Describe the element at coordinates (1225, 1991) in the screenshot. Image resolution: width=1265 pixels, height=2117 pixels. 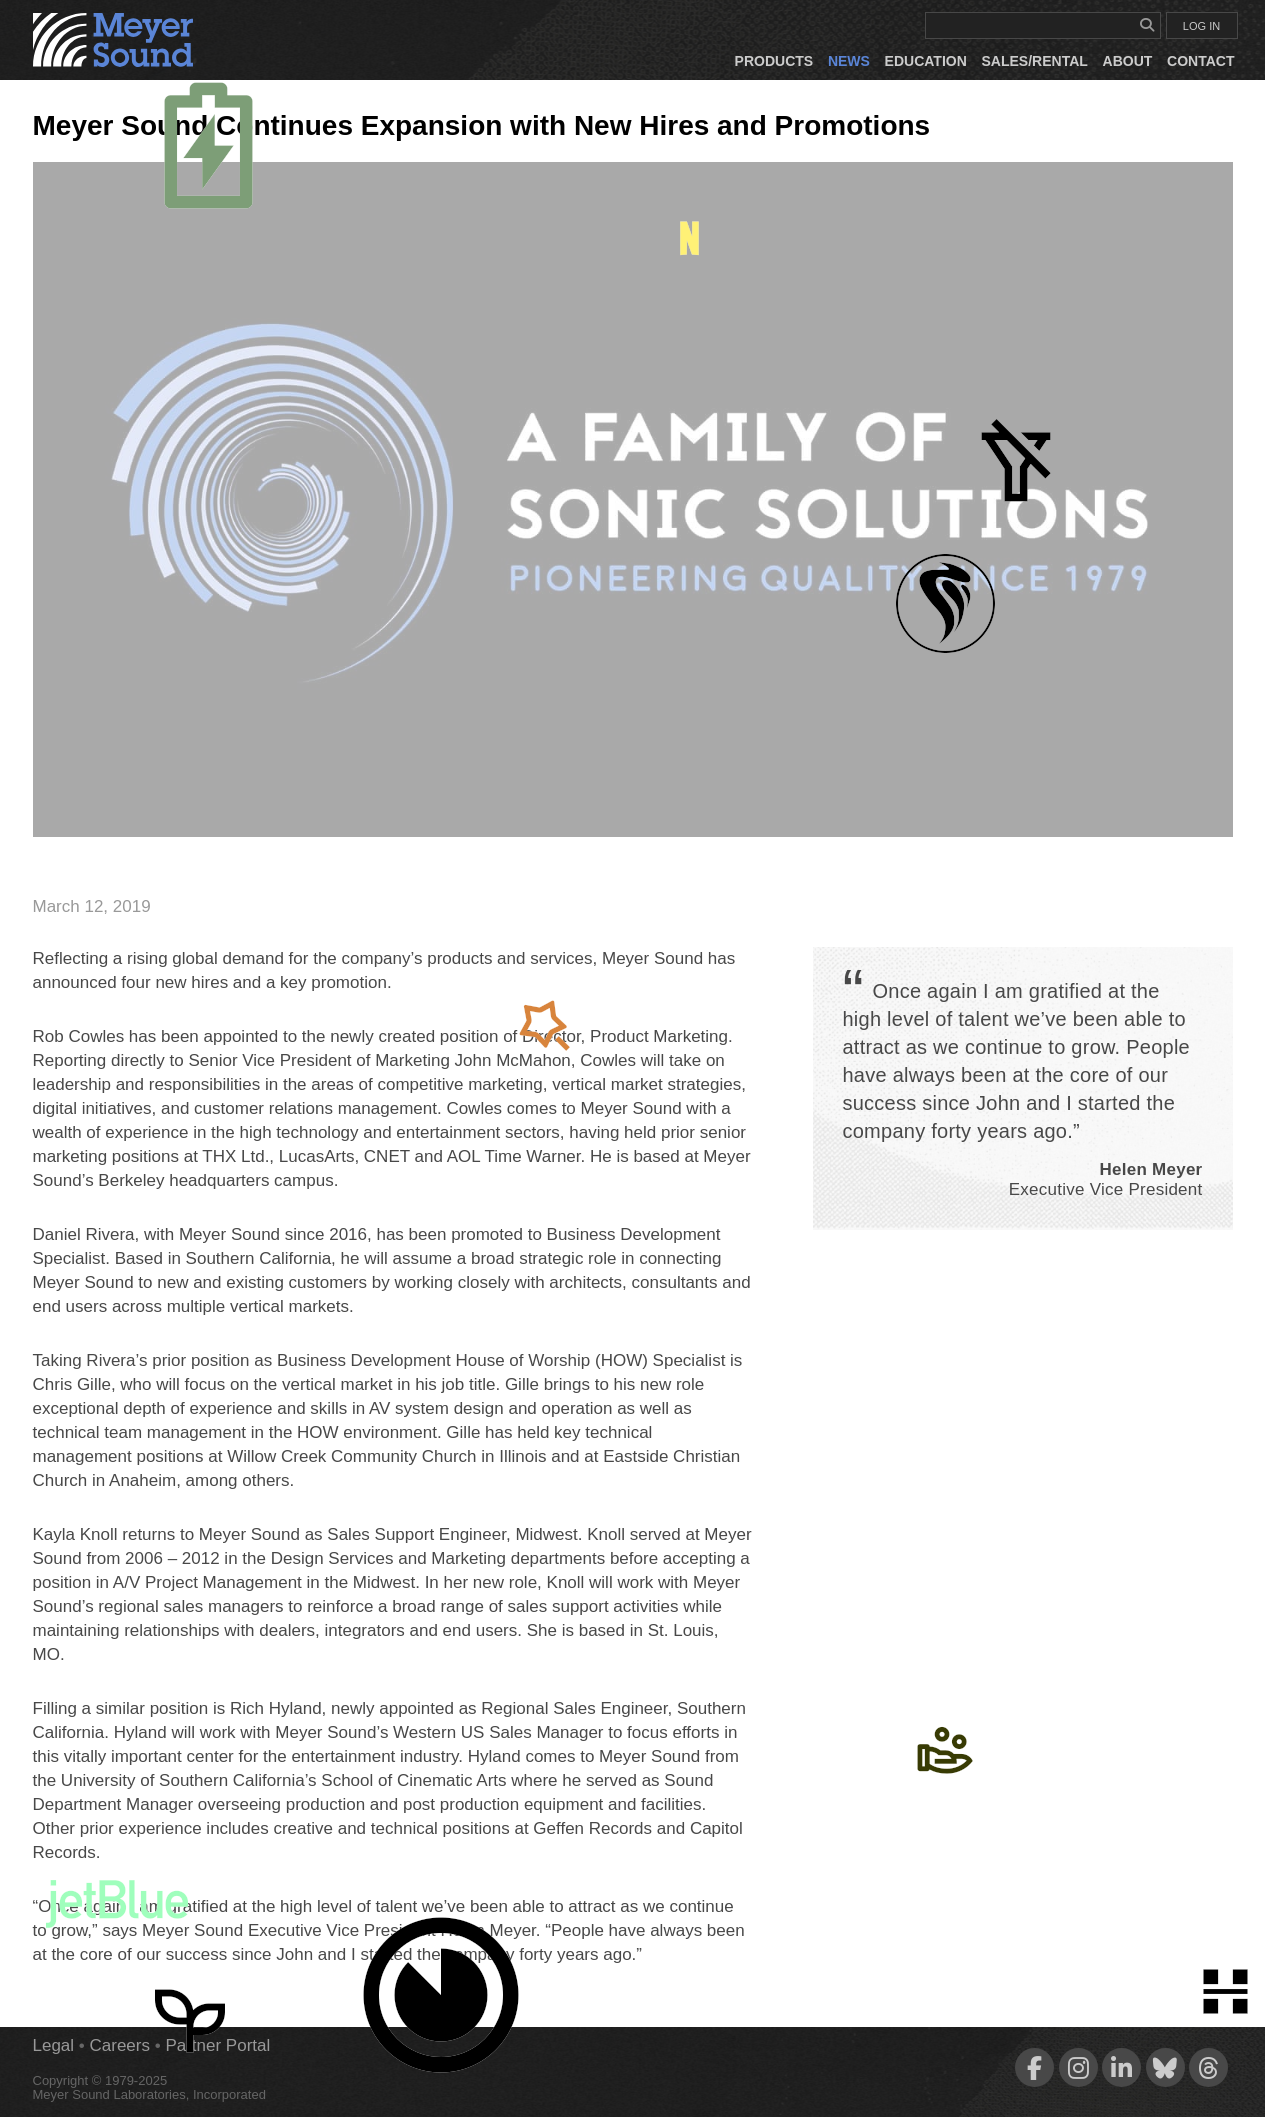
I see `scan a QR code` at that location.